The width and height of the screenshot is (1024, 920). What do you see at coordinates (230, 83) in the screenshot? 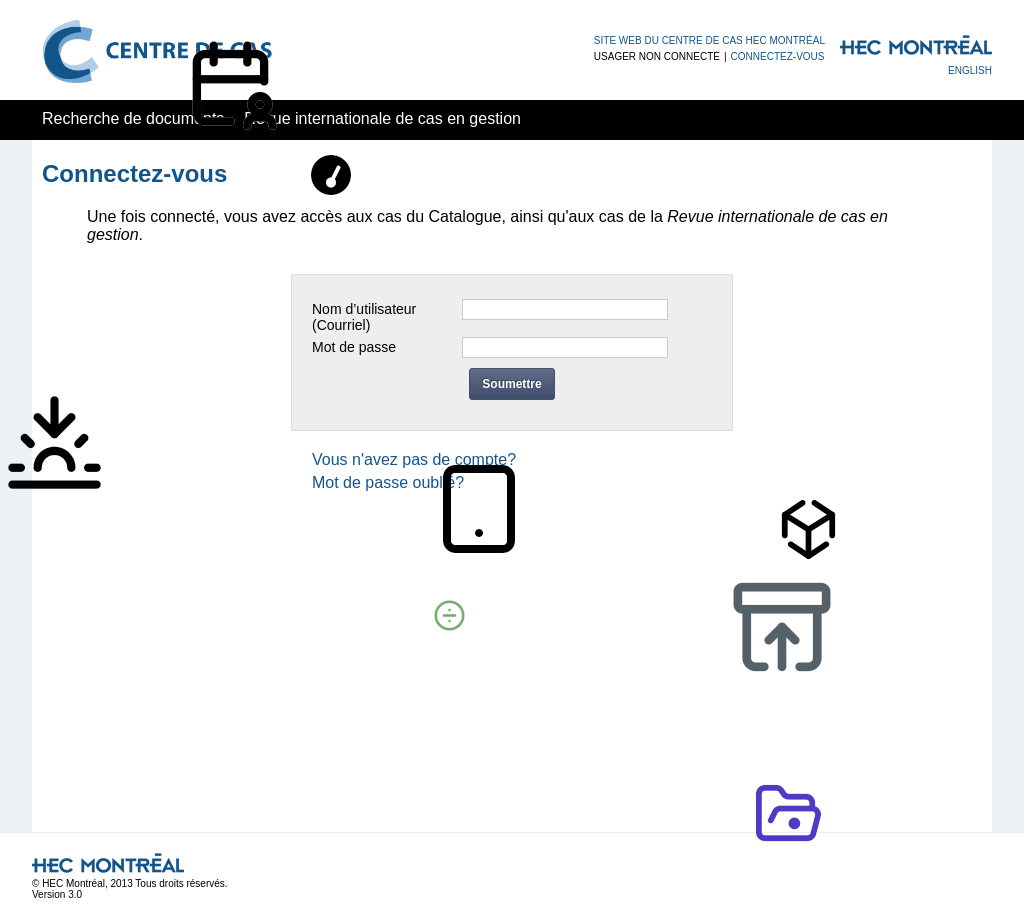
I see `view scheduled appointments with contacts` at bounding box center [230, 83].